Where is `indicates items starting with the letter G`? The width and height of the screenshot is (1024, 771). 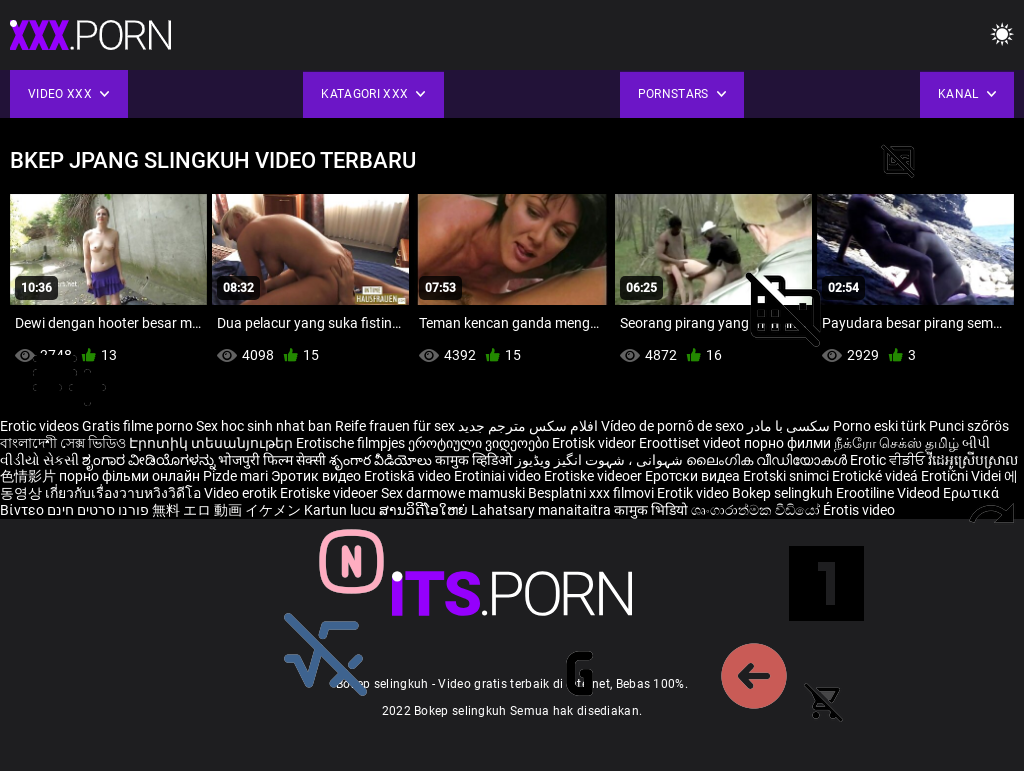
indicates items starting with the letter G is located at coordinates (579, 673).